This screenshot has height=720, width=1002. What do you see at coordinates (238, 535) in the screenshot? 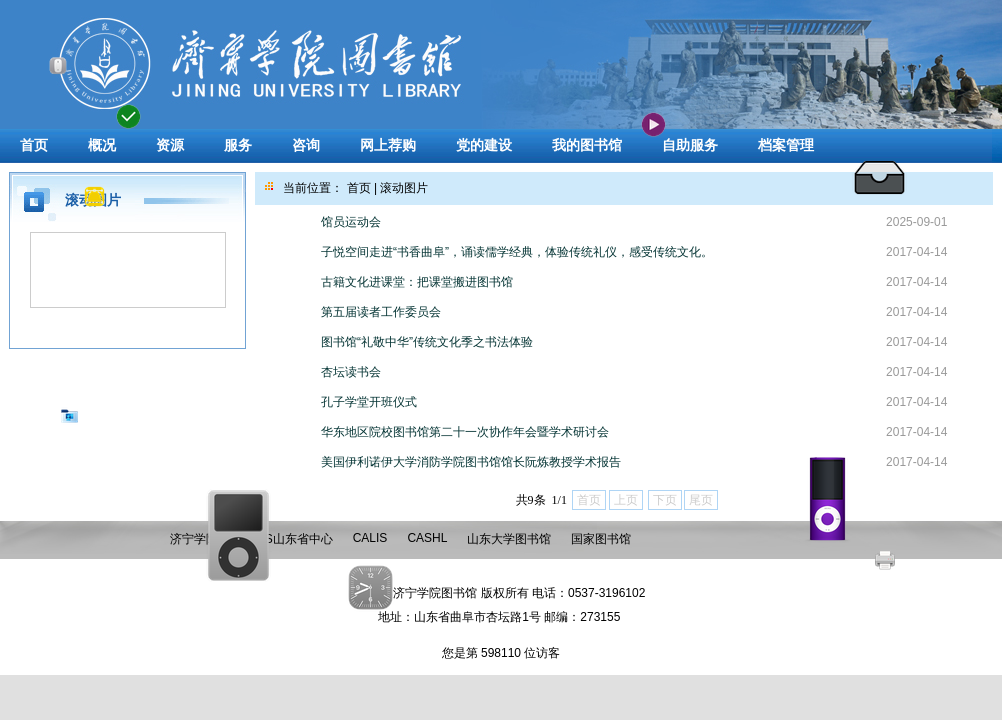
I see `open multimedia player application` at bounding box center [238, 535].